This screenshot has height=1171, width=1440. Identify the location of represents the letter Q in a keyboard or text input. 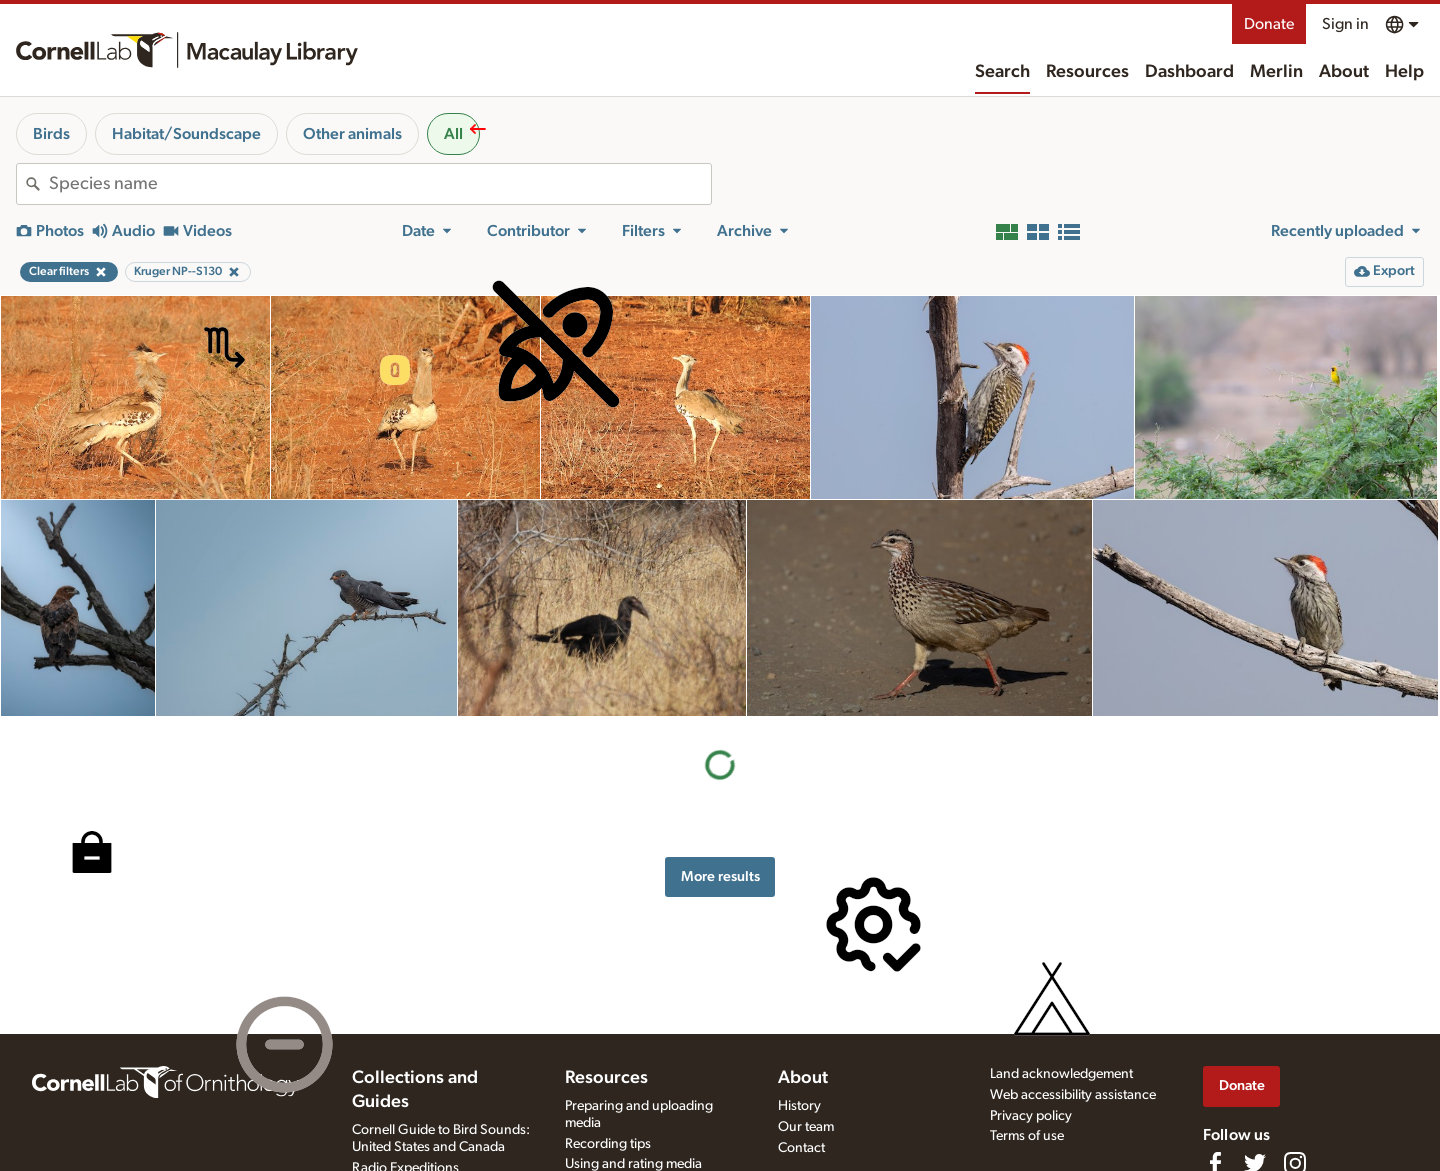
(395, 370).